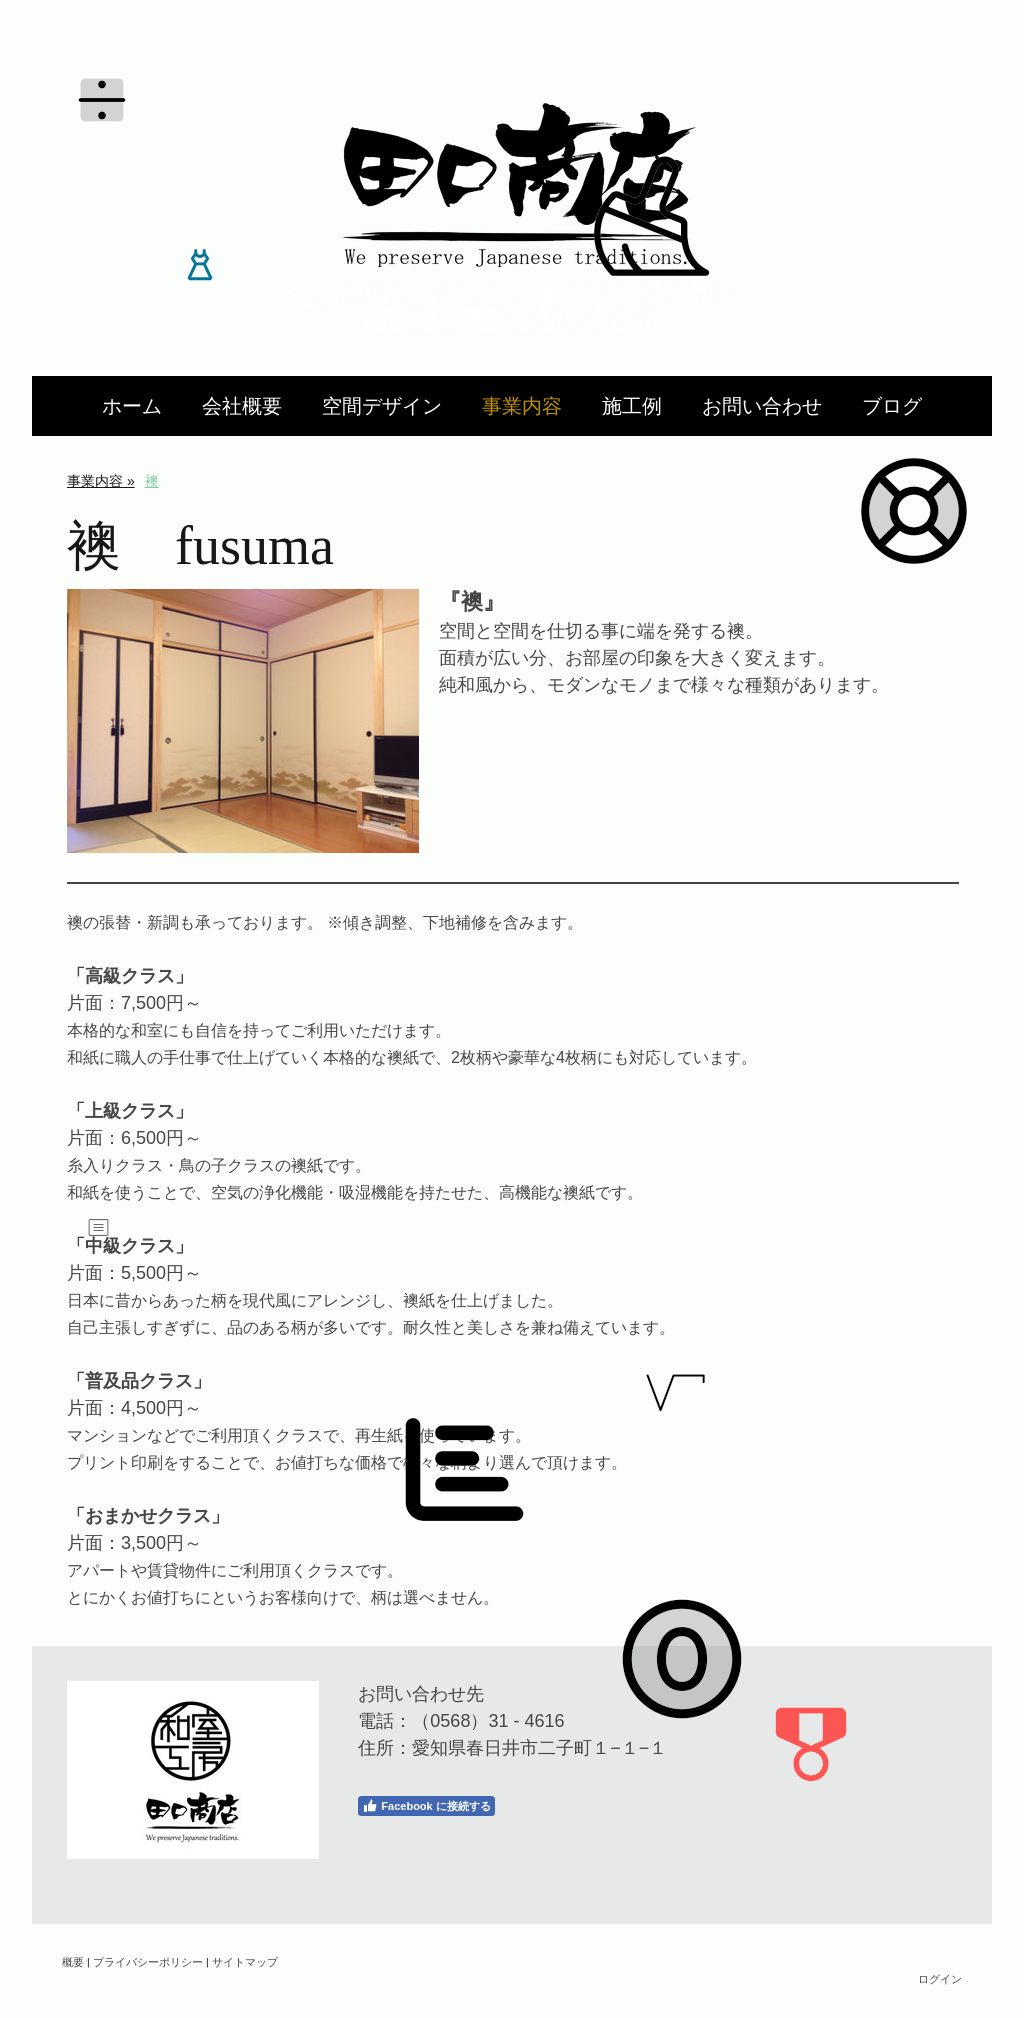 This screenshot has height=2018, width=1024. What do you see at coordinates (98, 1227) in the screenshot?
I see `view article or document content` at bounding box center [98, 1227].